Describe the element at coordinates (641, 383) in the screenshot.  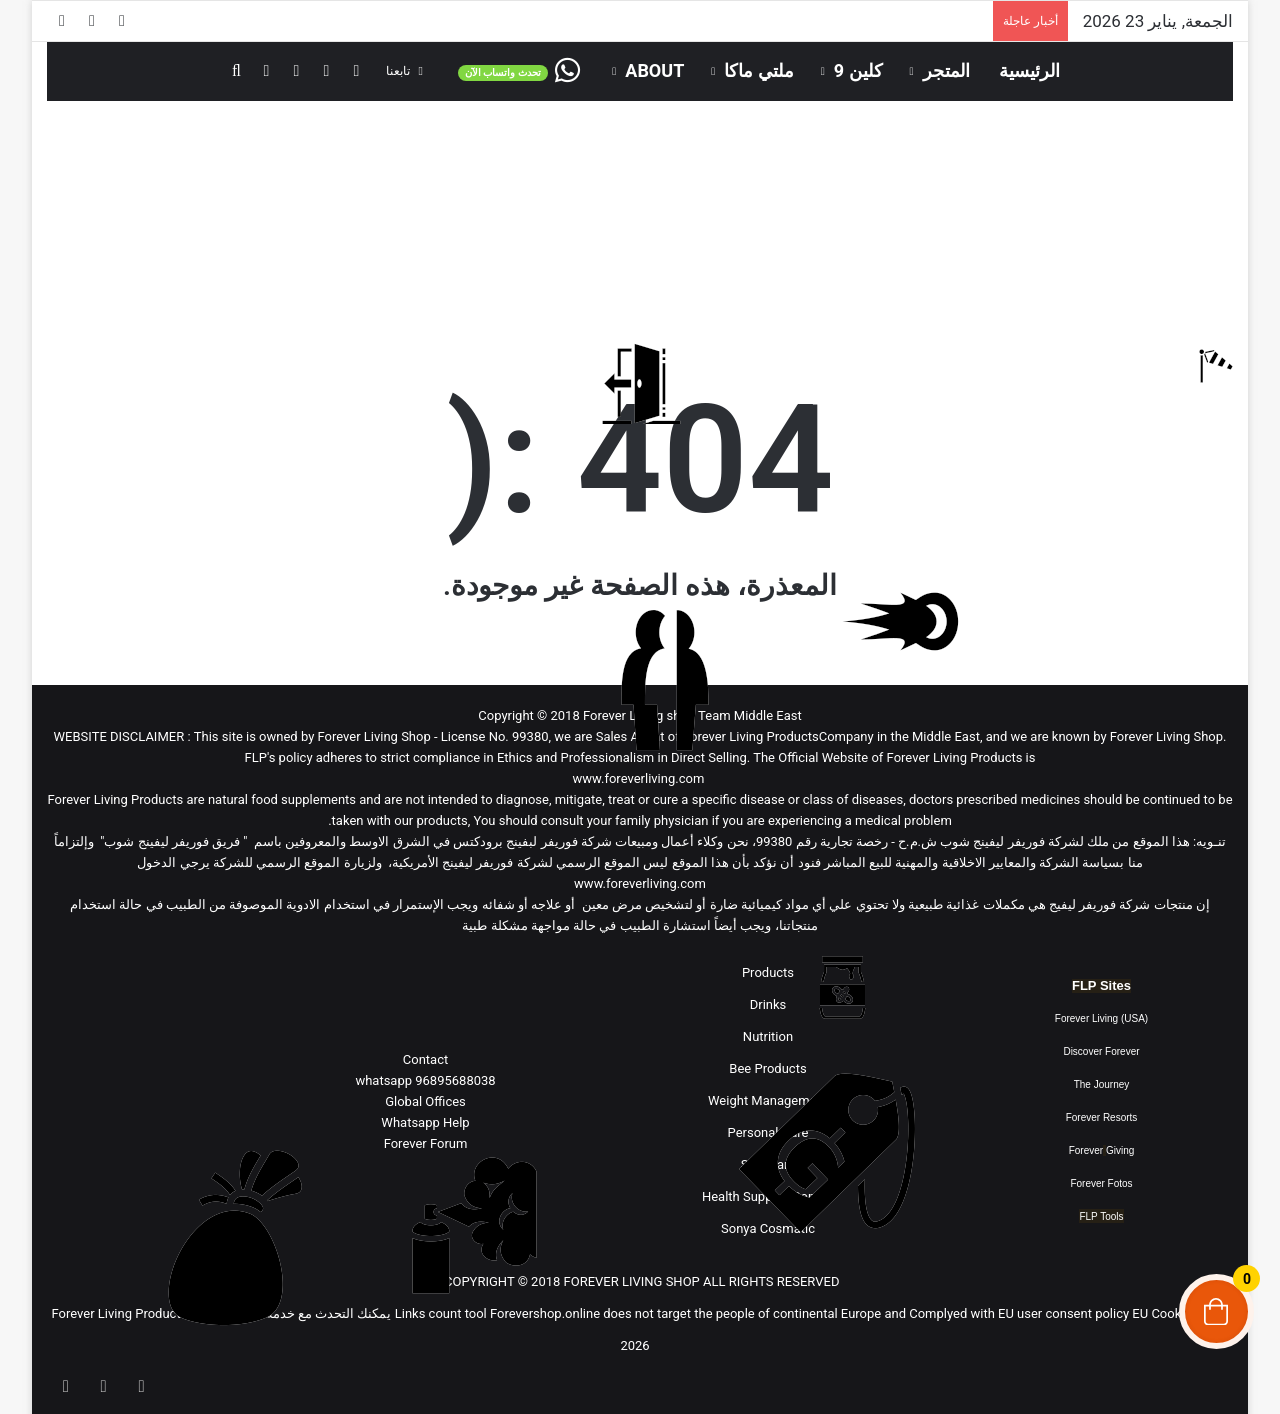
I see `enter a room or building` at that location.